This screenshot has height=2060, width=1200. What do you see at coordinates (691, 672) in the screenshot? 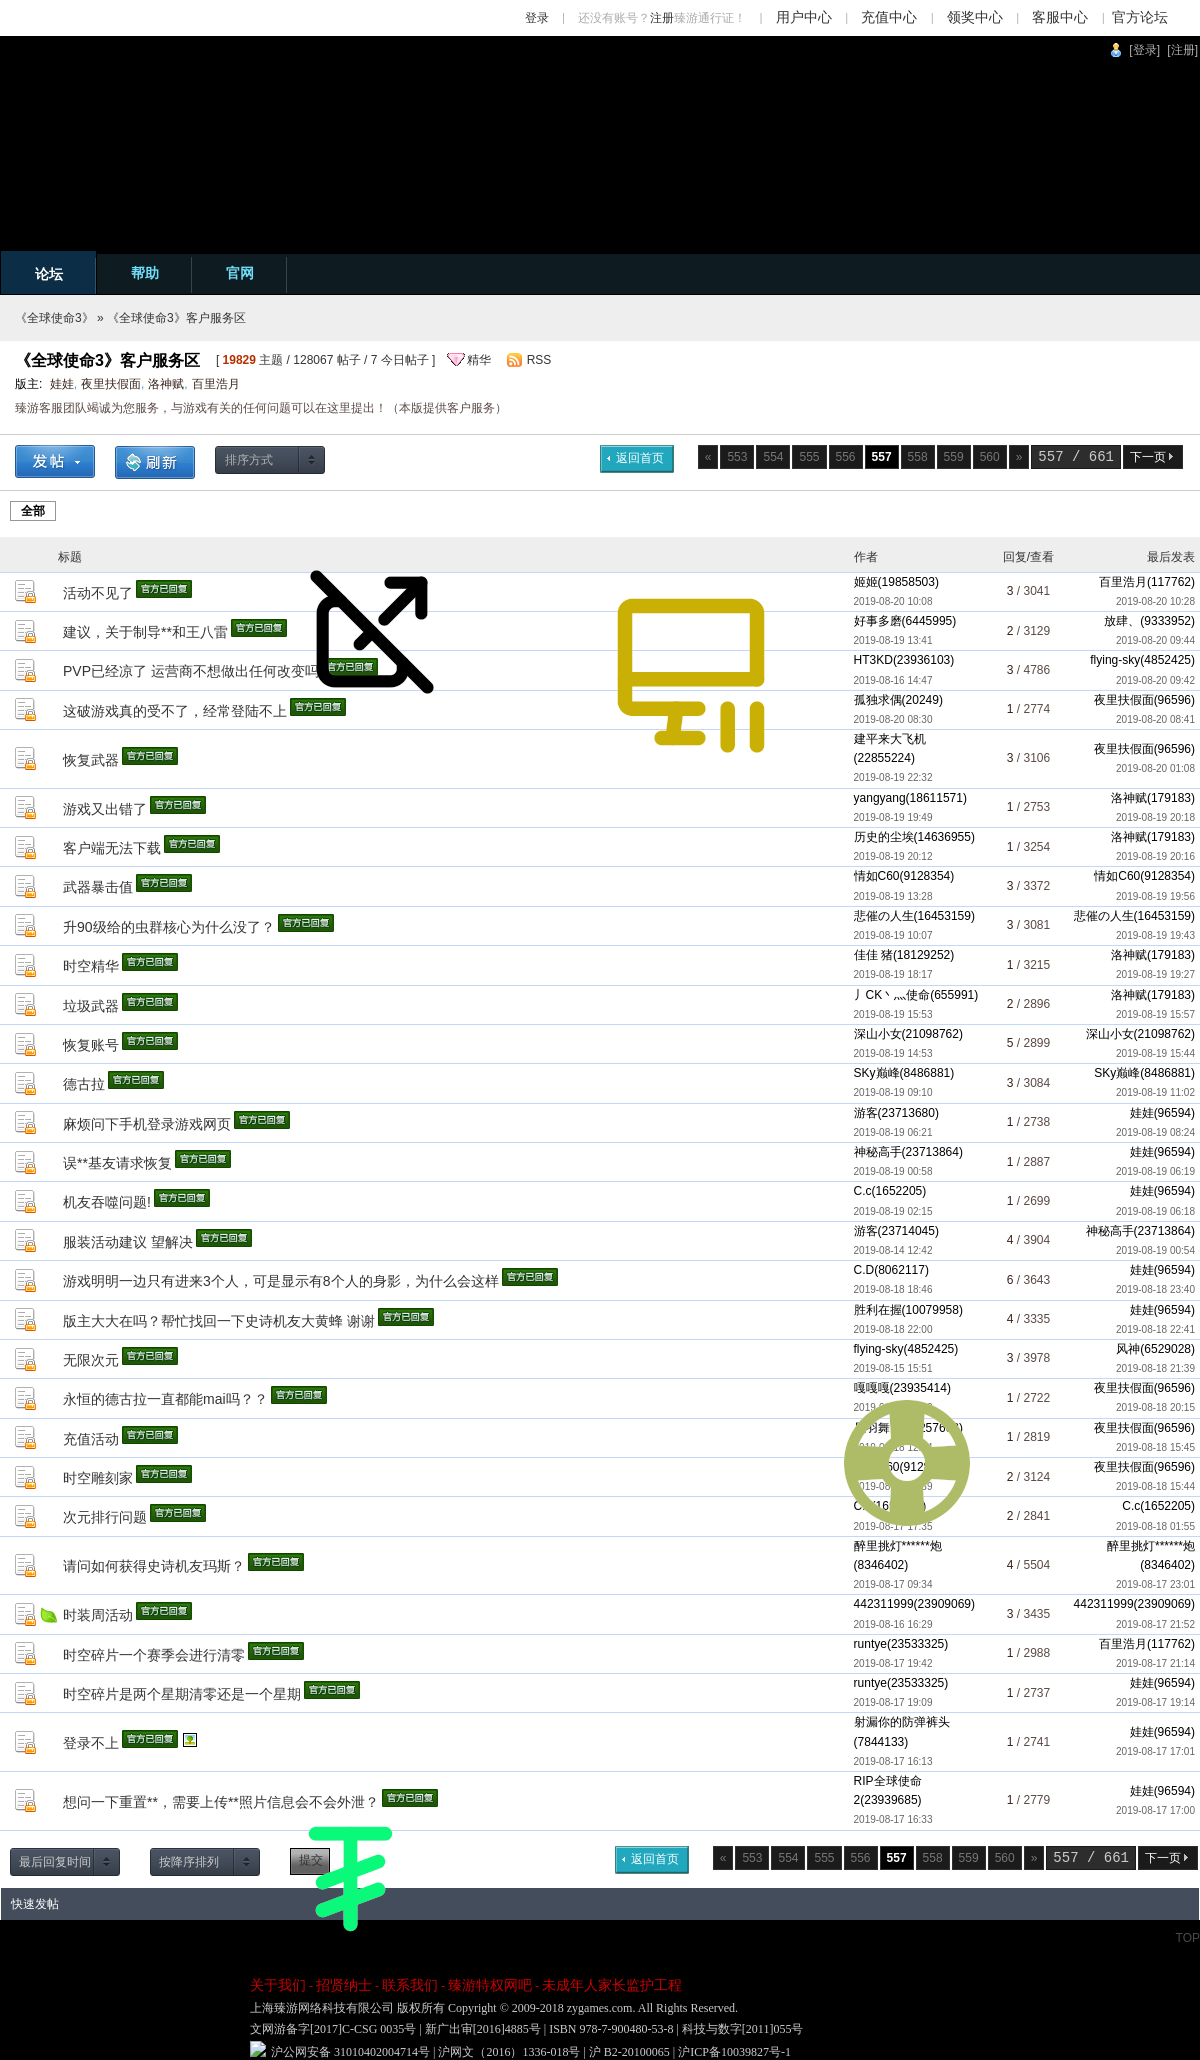
I see `pause media playback on desktop display` at bounding box center [691, 672].